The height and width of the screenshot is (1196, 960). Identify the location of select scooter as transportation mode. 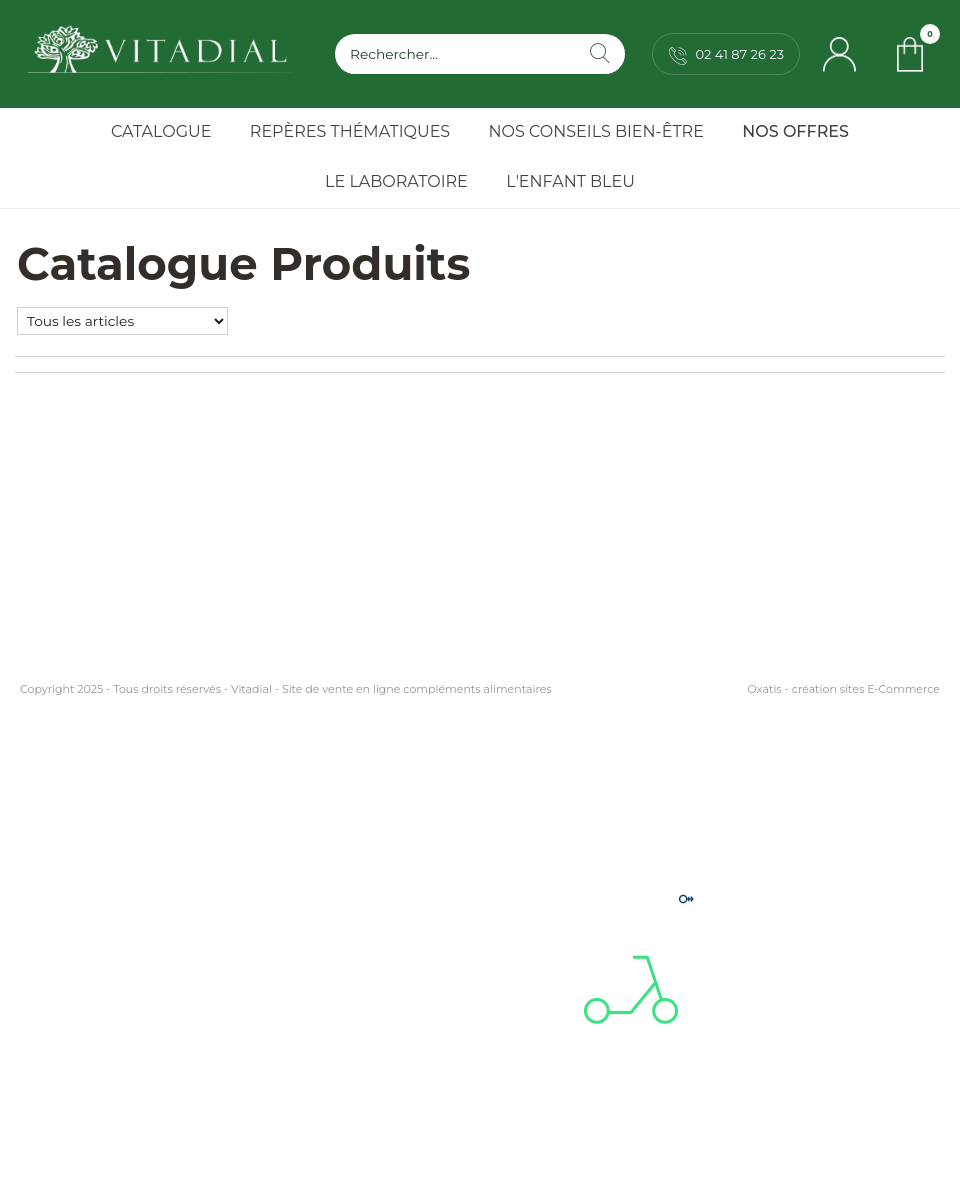
(631, 993).